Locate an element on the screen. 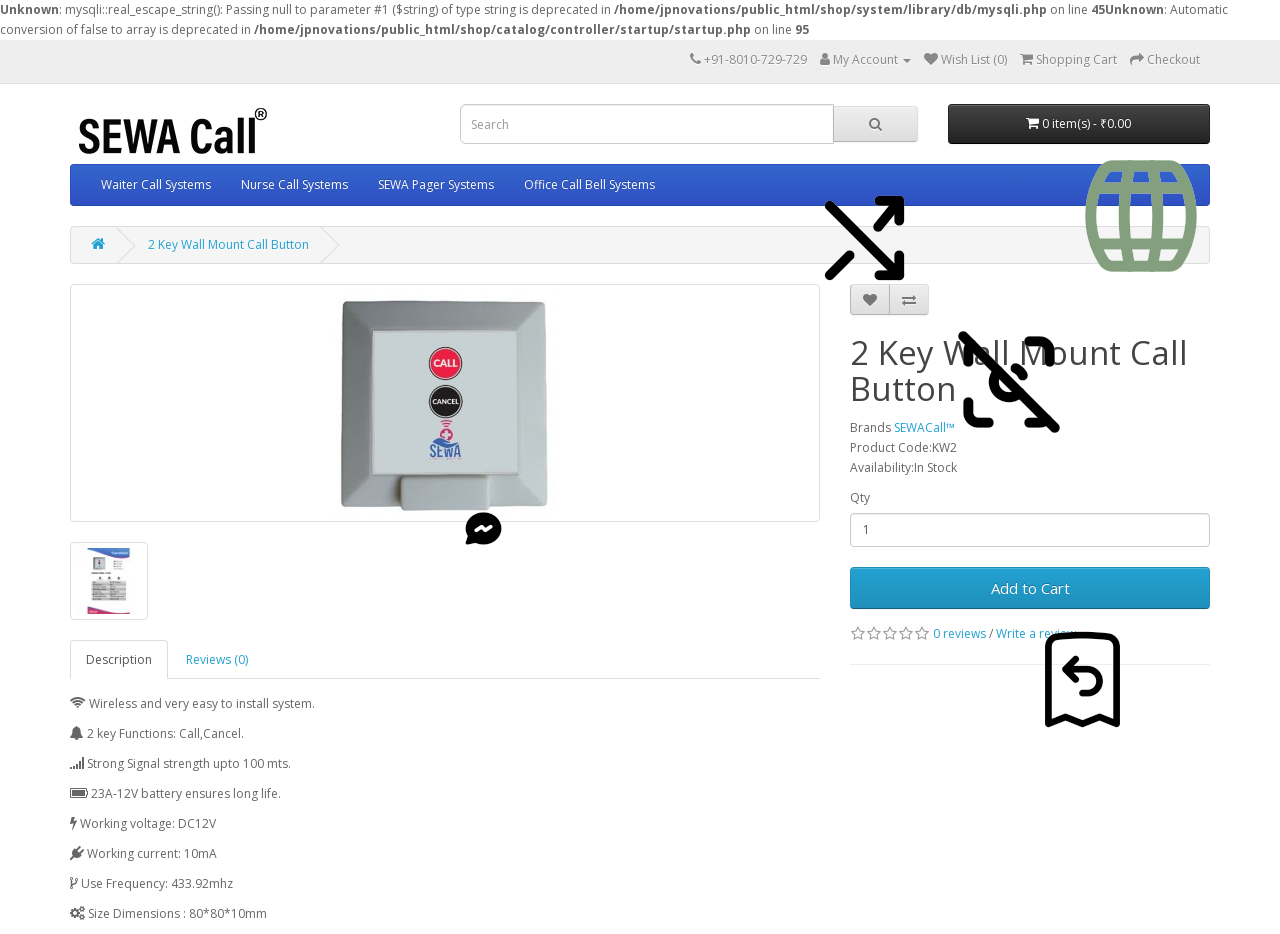 This screenshot has width=1280, height=934. toggle between two states or options is located at coordinates (864, 240).